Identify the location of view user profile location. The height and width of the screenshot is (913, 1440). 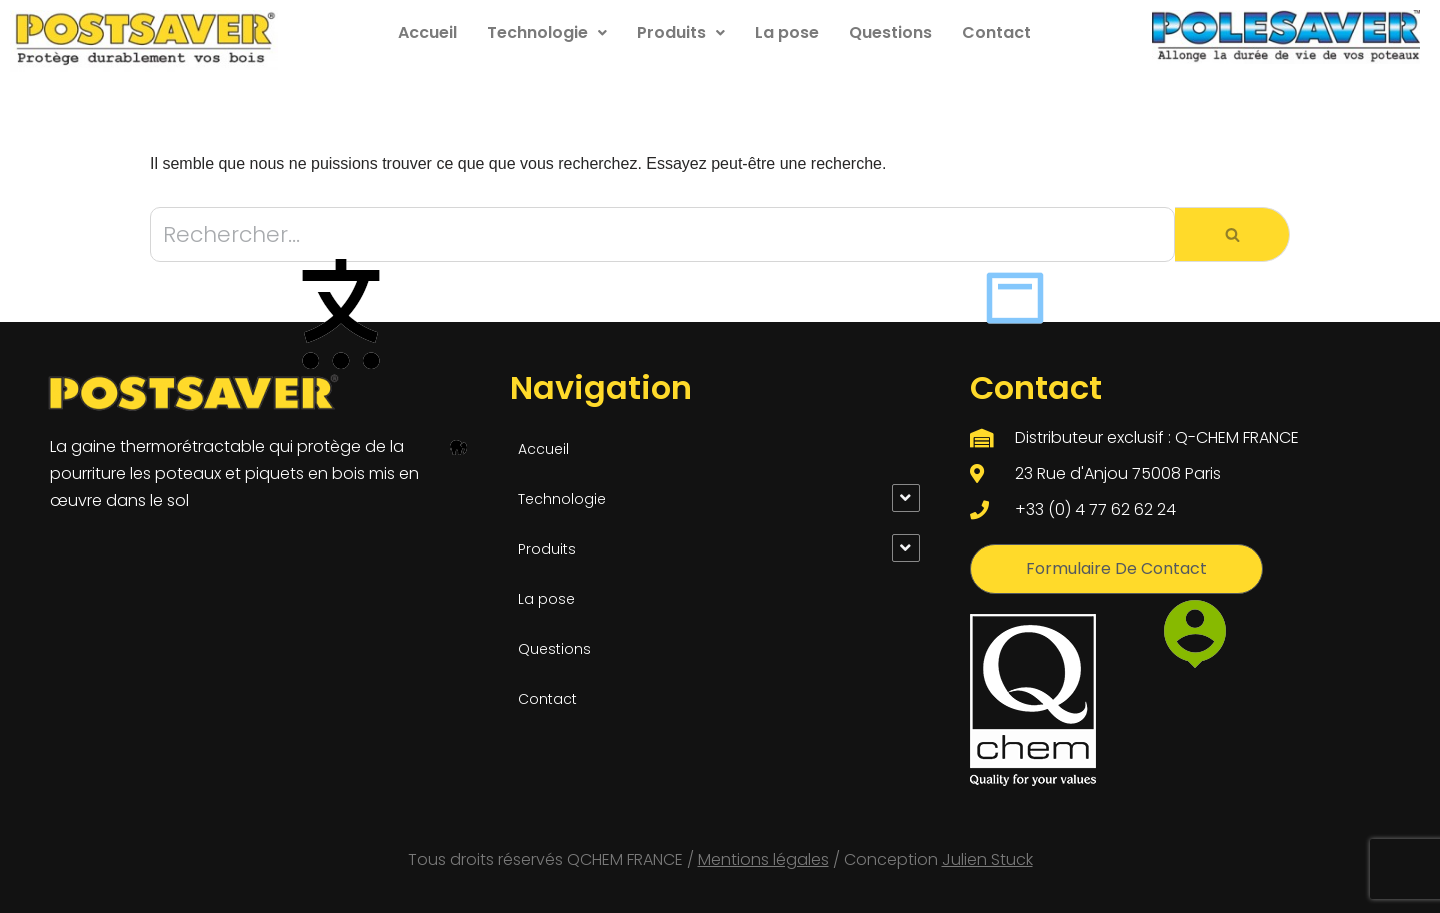
(1195, 631).